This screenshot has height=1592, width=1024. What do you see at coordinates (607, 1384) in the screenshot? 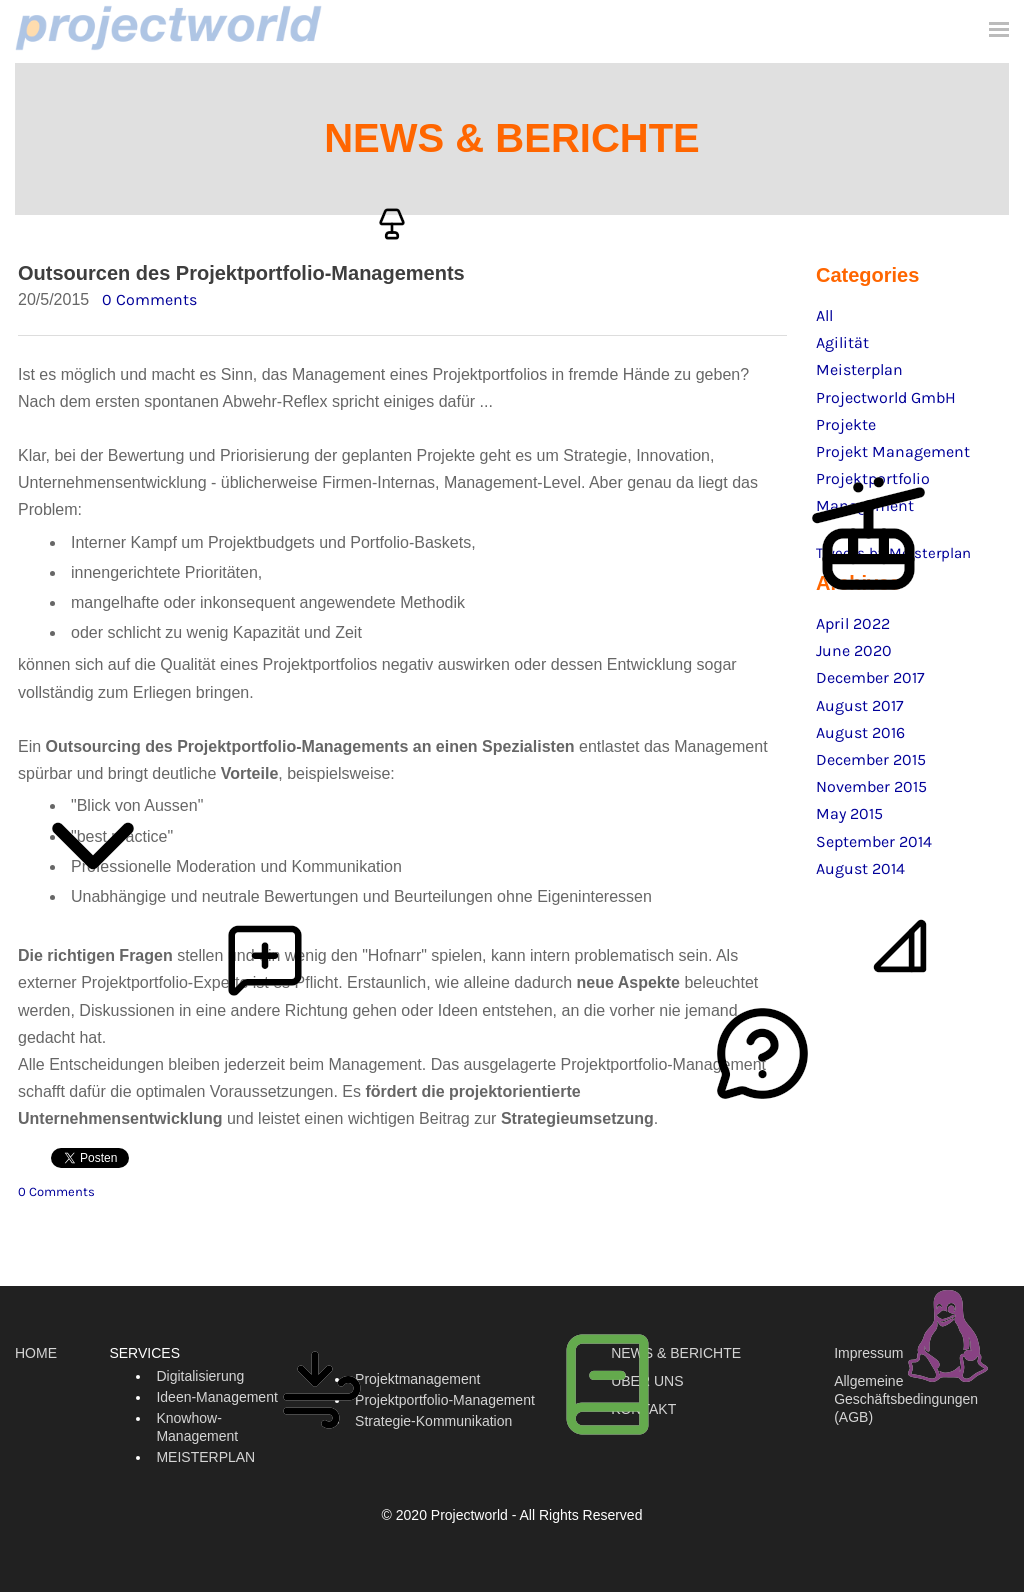
I see `remove a book from your library` at bounding box center [607, 1384].